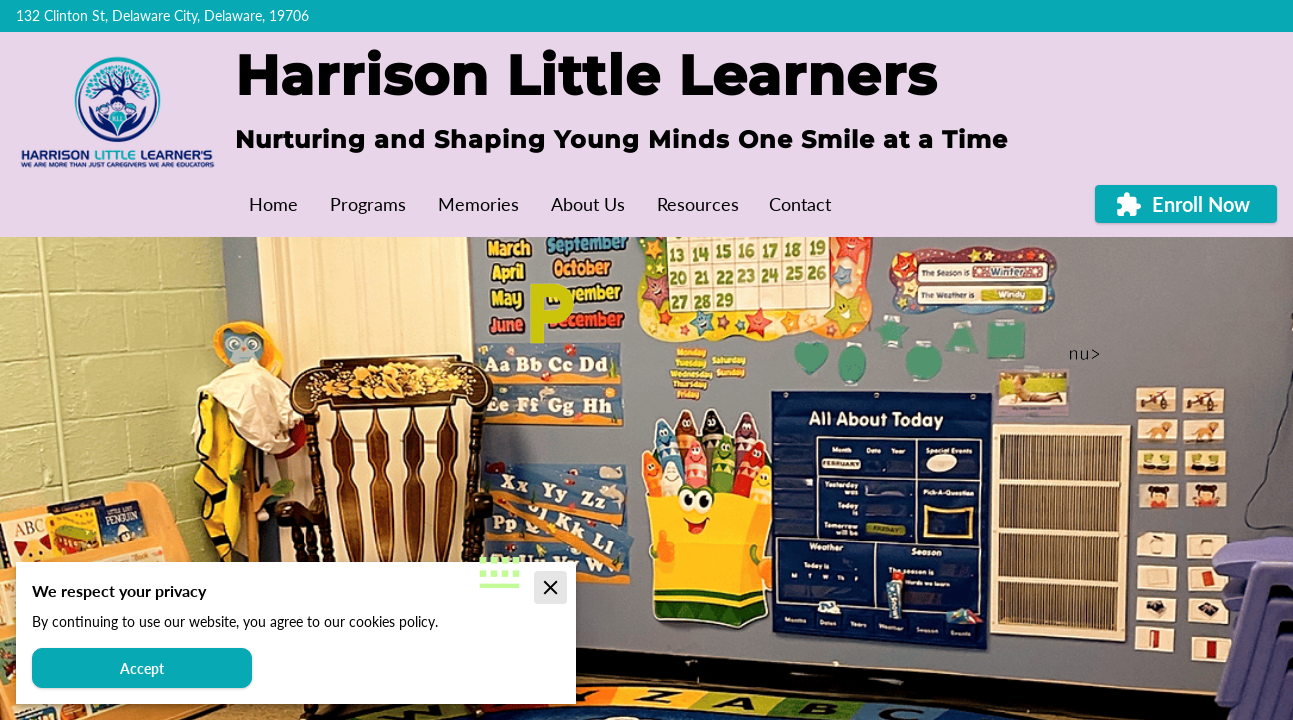 The height and width of the screenshot is (720, 1293). Describe the element at coordinates (550, 313) in the screenshot. I see `indicates a parking area or facility` at that location.